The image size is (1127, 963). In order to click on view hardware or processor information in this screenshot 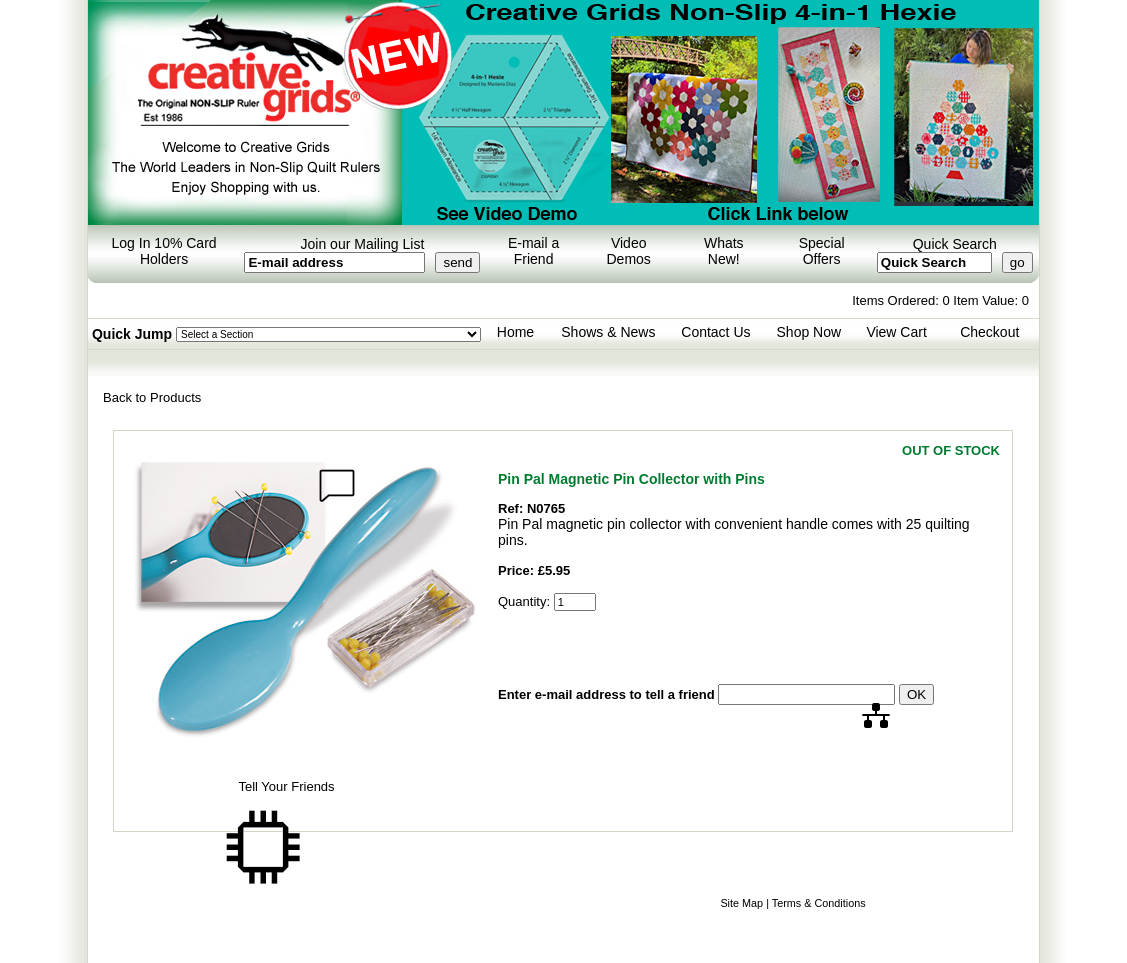, I will do `click(266, 850)`.